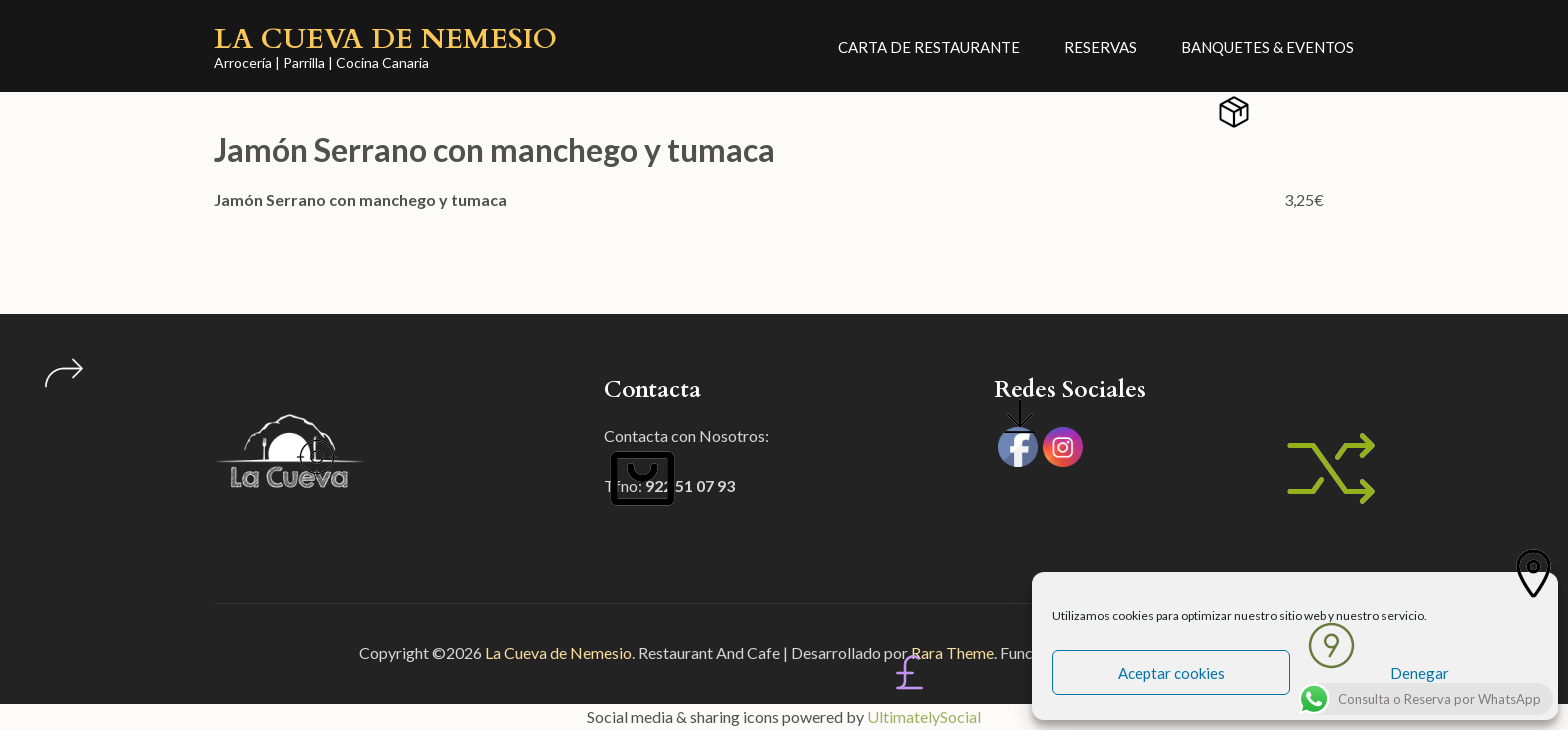 The width and height of the screenshot is (1568, 730). What do you see at coordinates (911, 673) in the screenshot?
I see `indicates british pound sterling currency` at bounding box center [911, 673].